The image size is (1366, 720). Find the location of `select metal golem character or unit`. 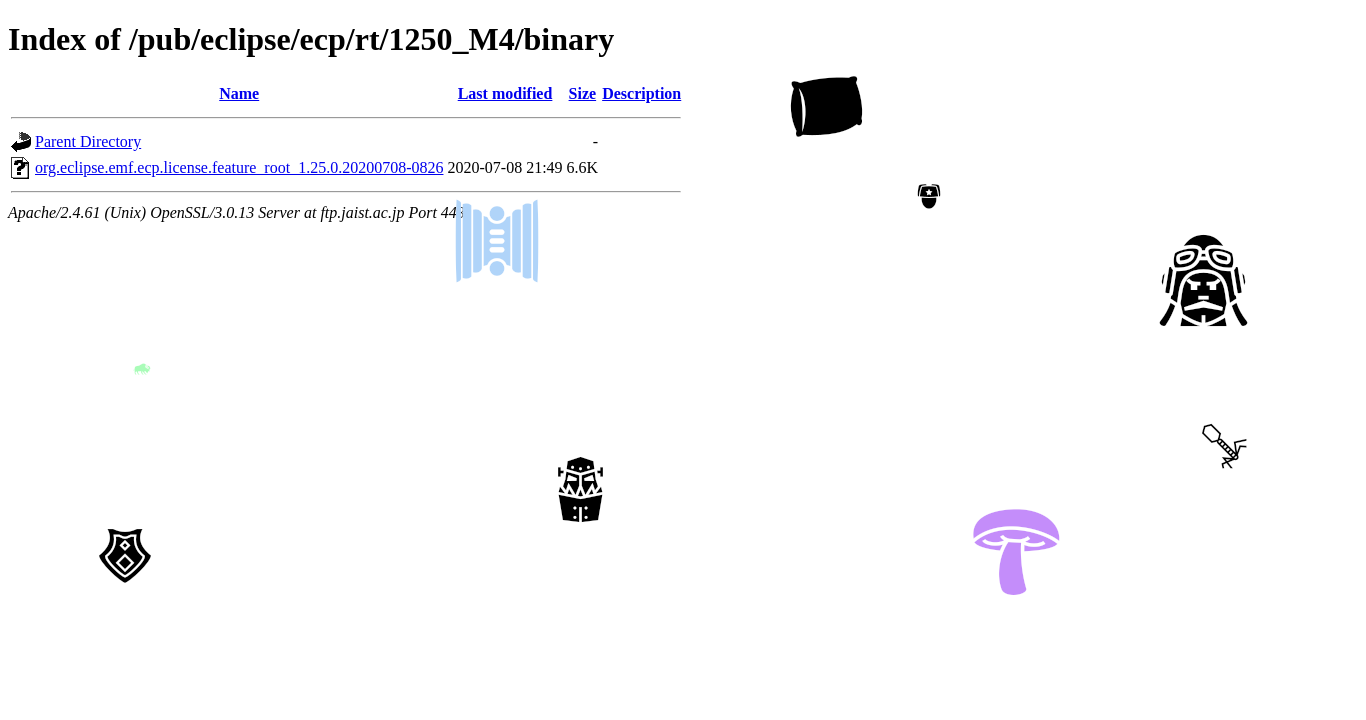

select metal golem character or unit is located at coordinates (580, 489).